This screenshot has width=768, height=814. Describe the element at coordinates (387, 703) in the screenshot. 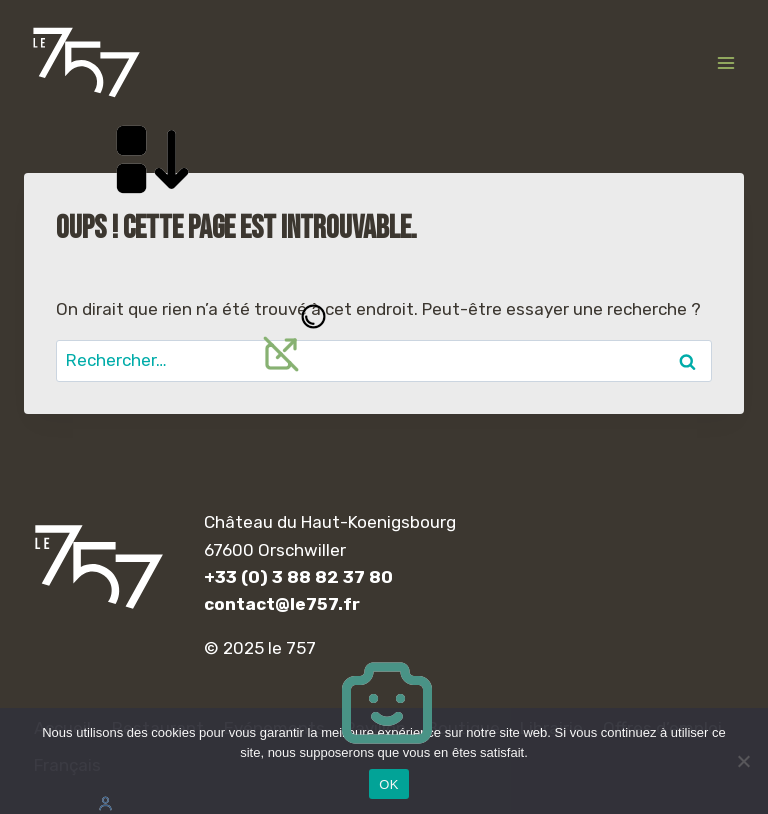

I see `switch to front-facing camera` at that location.